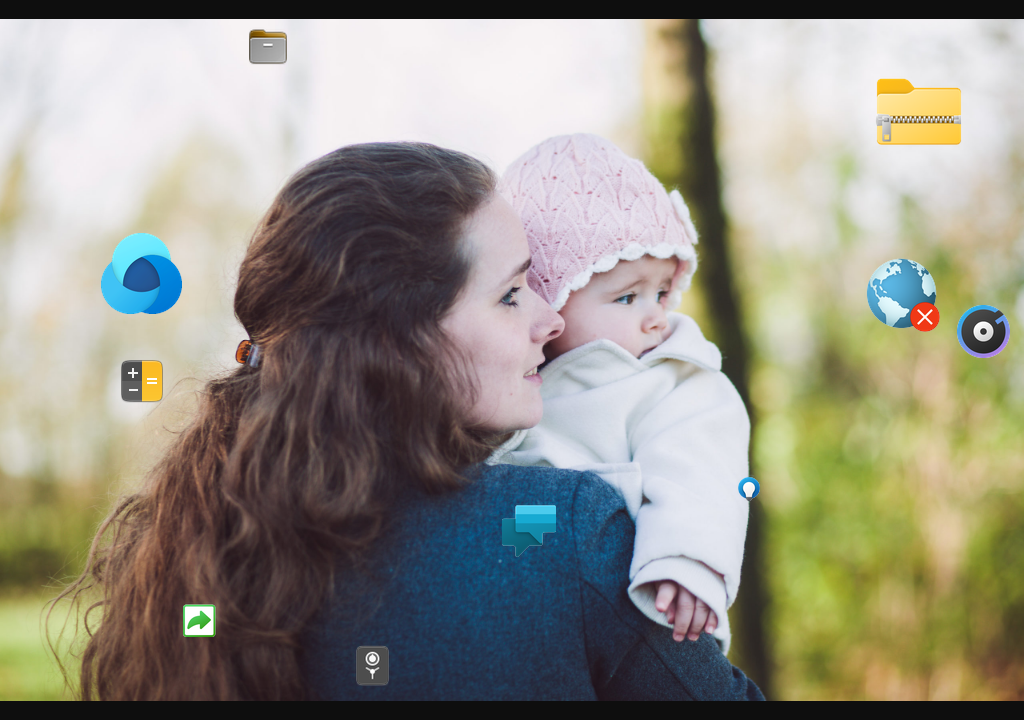 The height and width of the screenshot is (720, 1024). Describe the element at coordinates (983, 331) in the screenshot. I see `open groove music app` at that location.